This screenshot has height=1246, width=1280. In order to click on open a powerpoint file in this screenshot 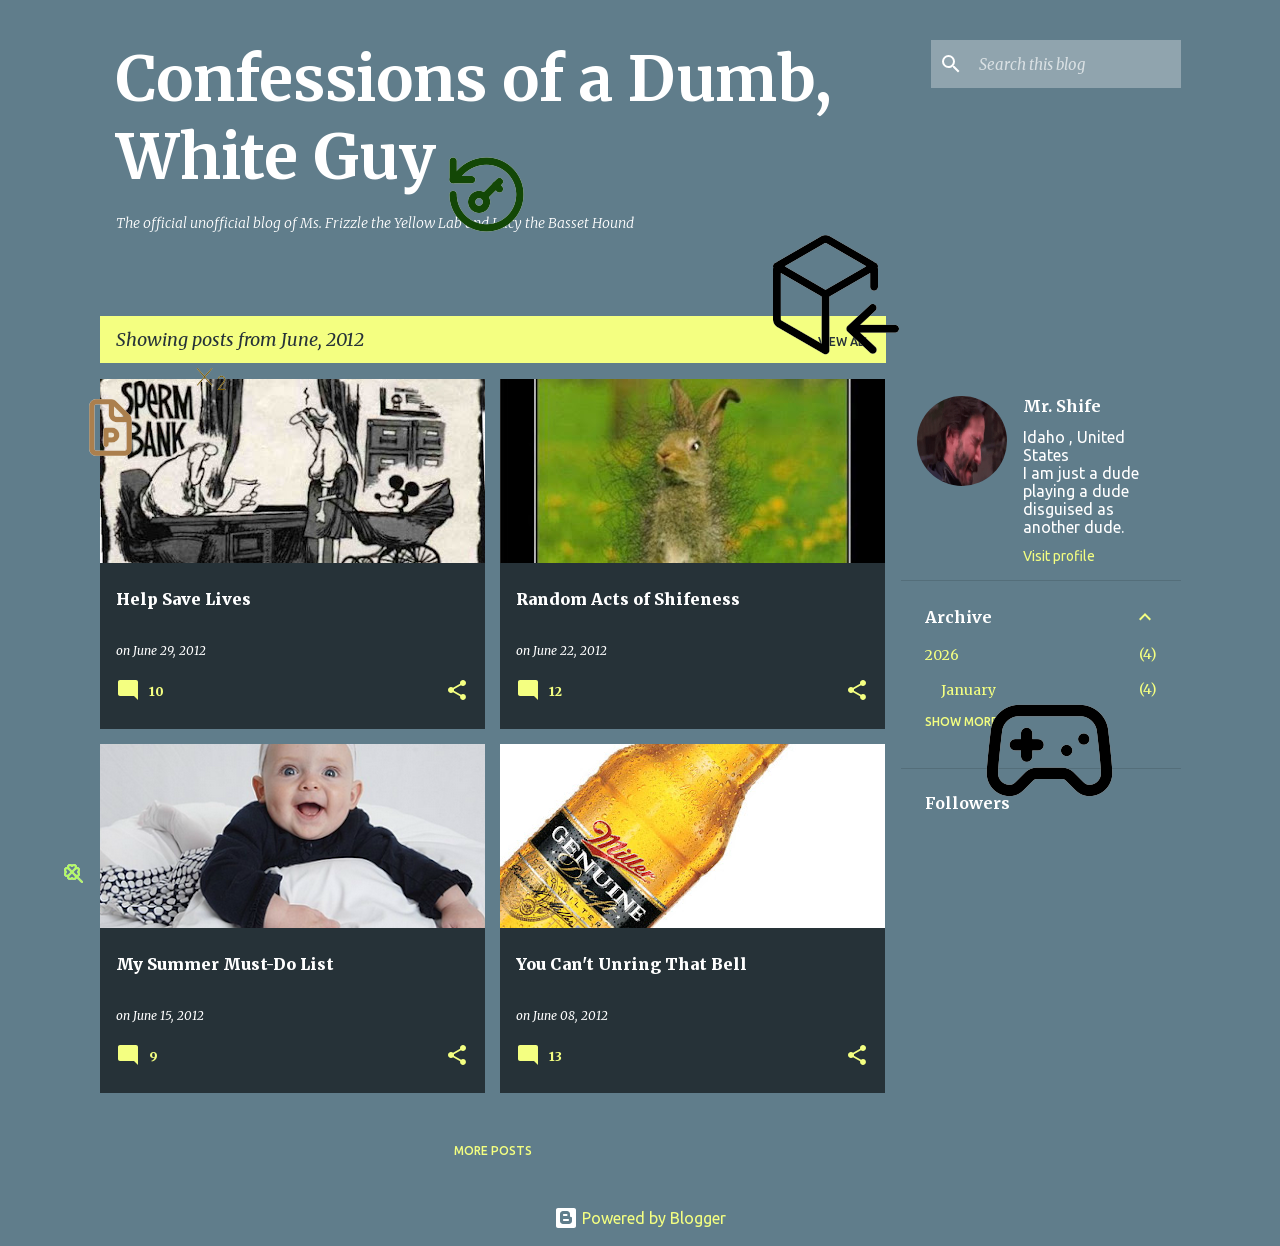, I will do `click(110, 427)`.